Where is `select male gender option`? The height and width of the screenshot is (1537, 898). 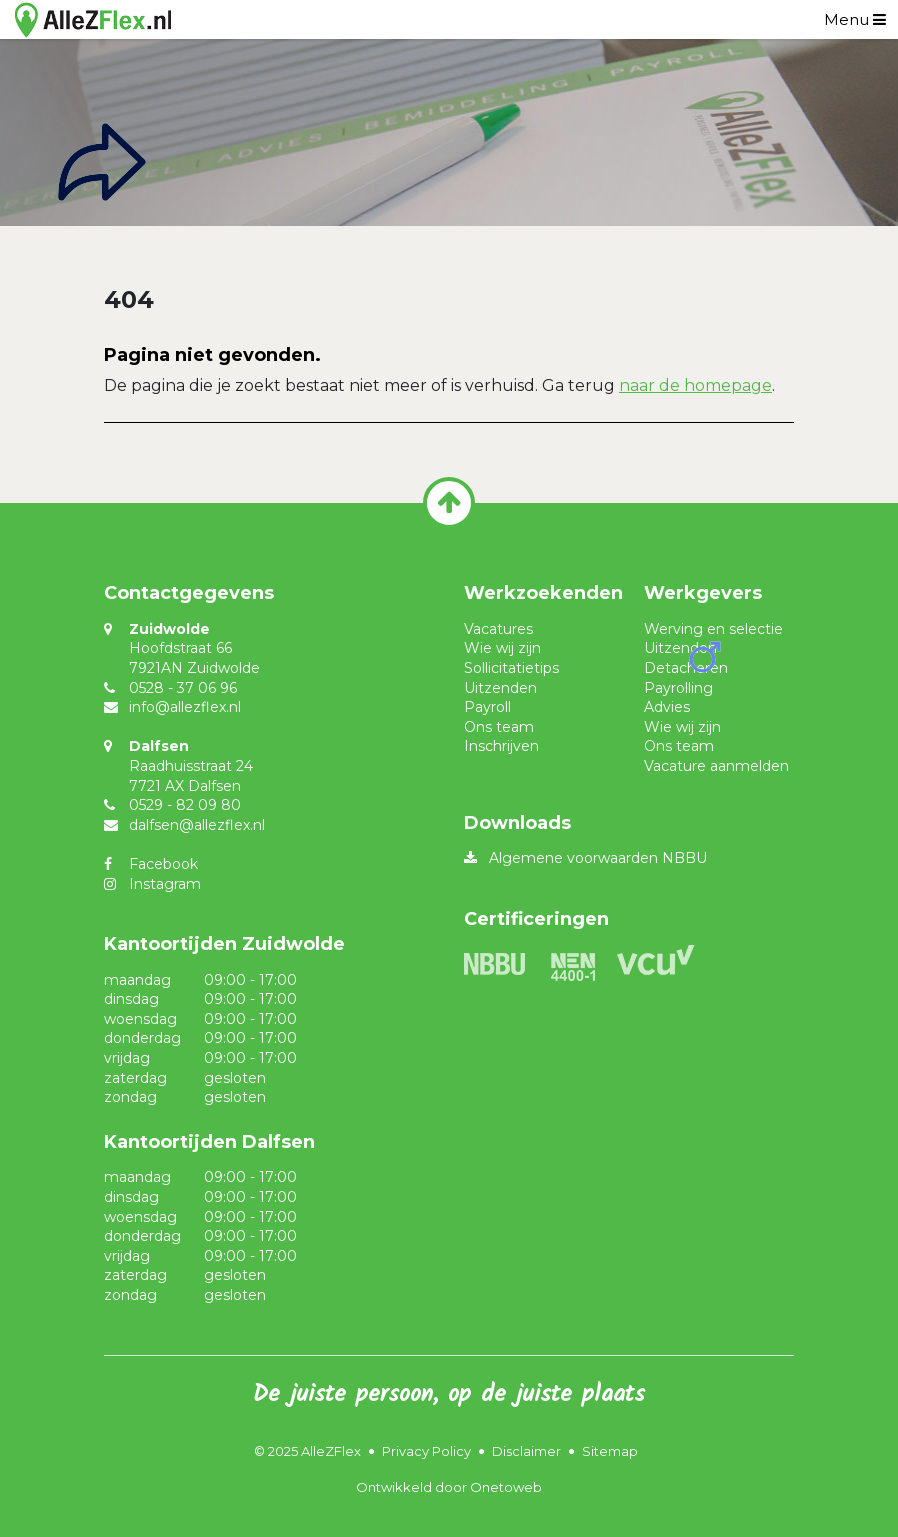 select male gender option is located at coordinates (705, 657).